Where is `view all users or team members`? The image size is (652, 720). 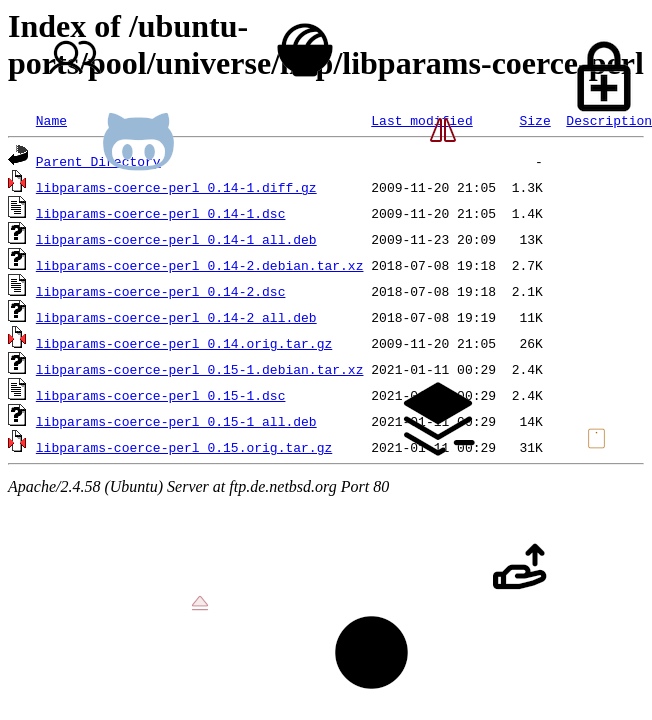
view all users or team members is located at coordinates (75, 57).